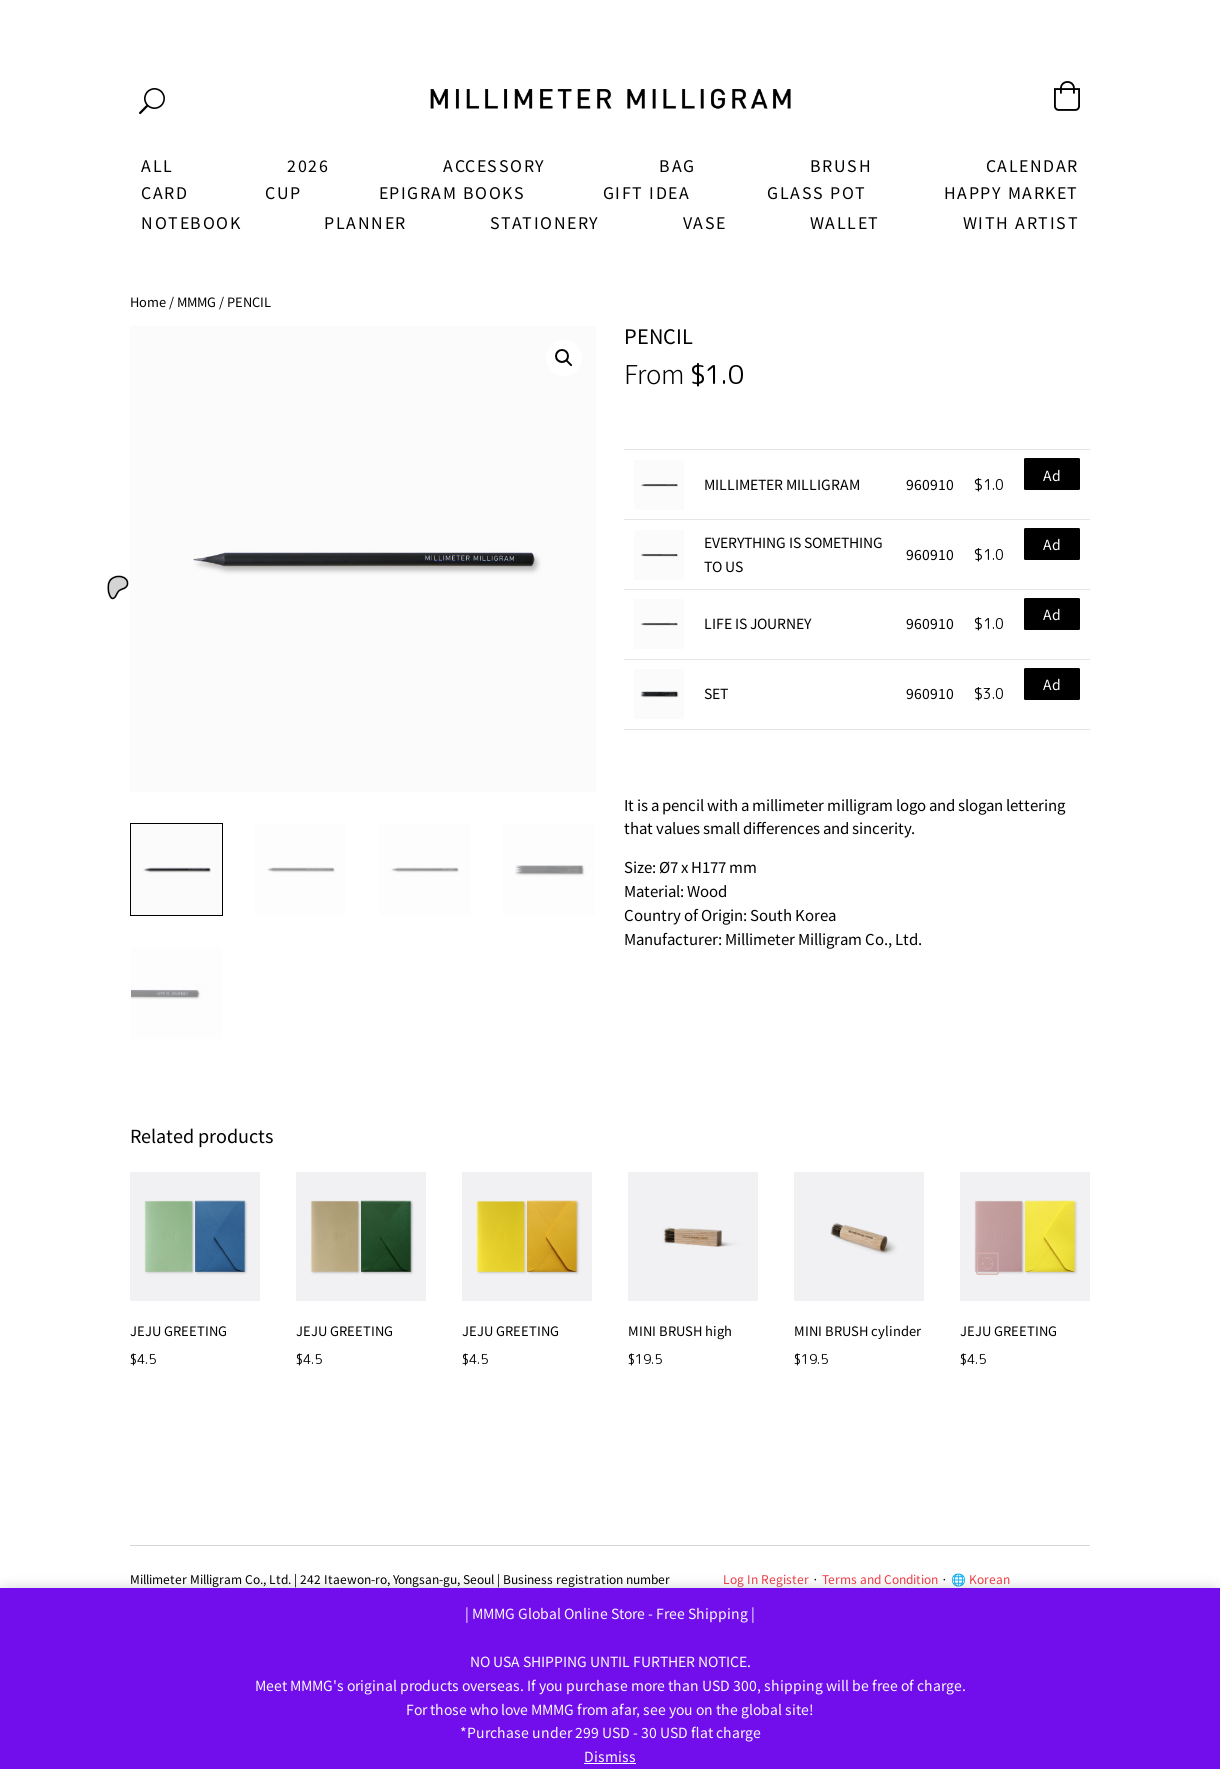 This screenshot has width=1220, height=1769. I want to click on represents the number zero in a numeric input or display, so click(987, 1263).